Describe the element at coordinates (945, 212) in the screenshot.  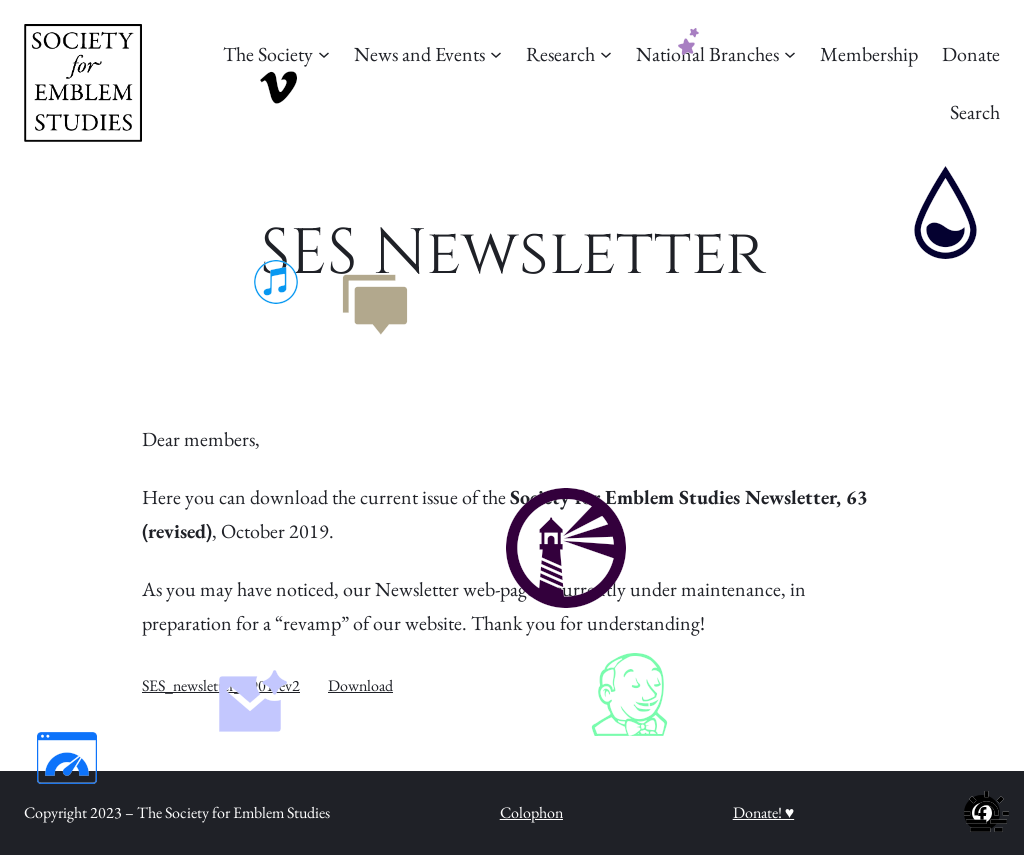
I see `open rainmeter desktop customization application` at that location.